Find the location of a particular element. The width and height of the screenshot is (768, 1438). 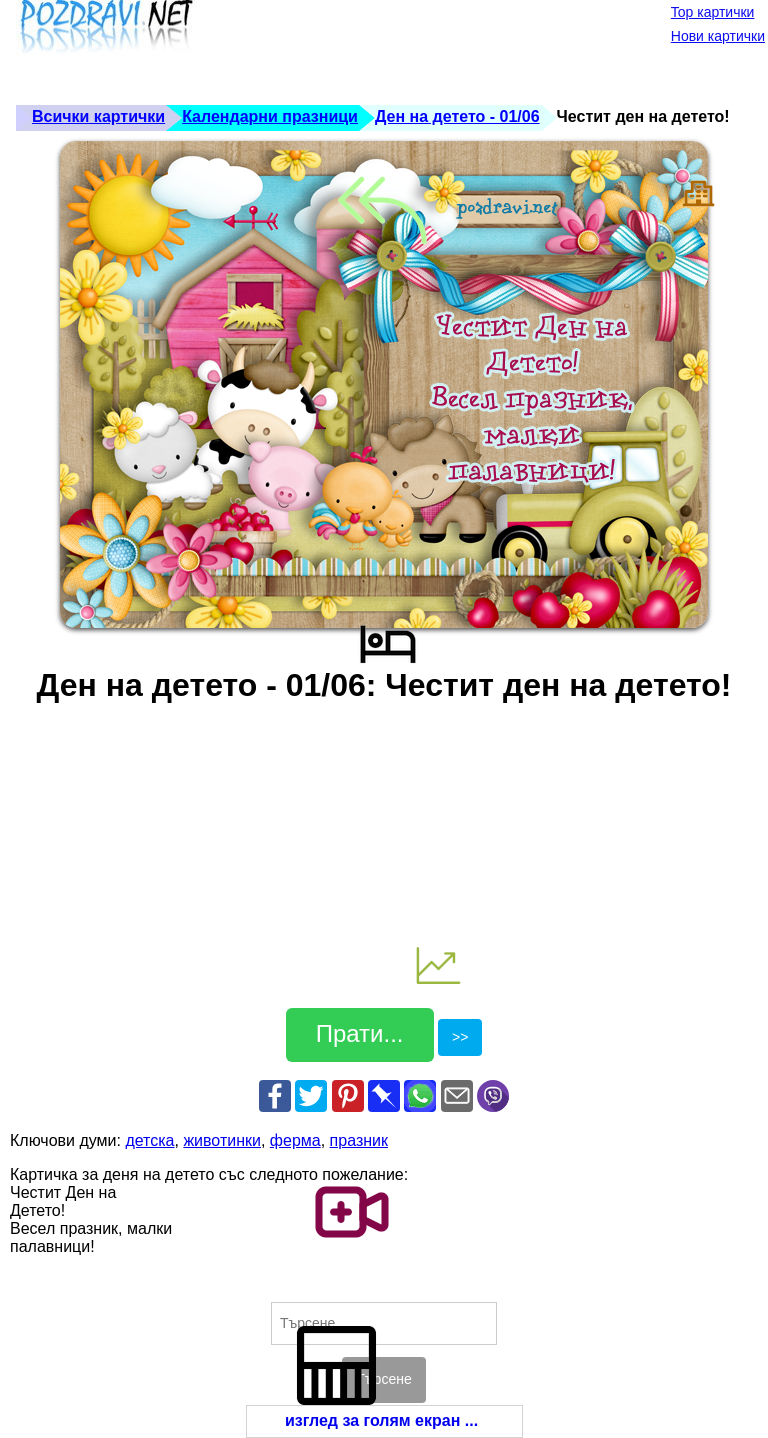

view analytics or performance trends is located at coordinates (438, 965).